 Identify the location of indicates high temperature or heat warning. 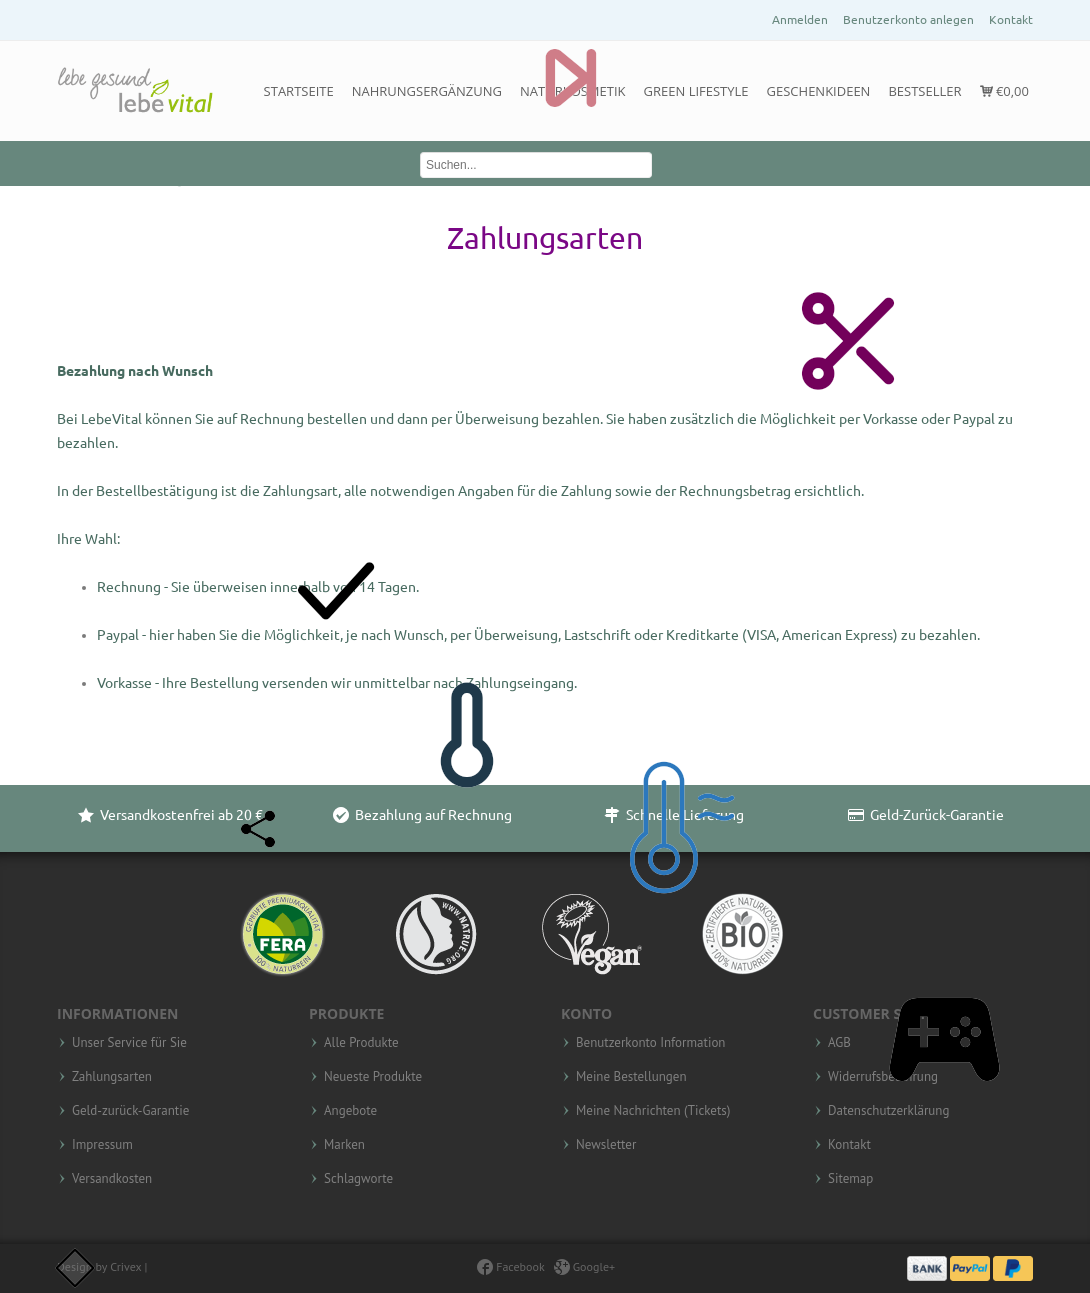
(668, 827).